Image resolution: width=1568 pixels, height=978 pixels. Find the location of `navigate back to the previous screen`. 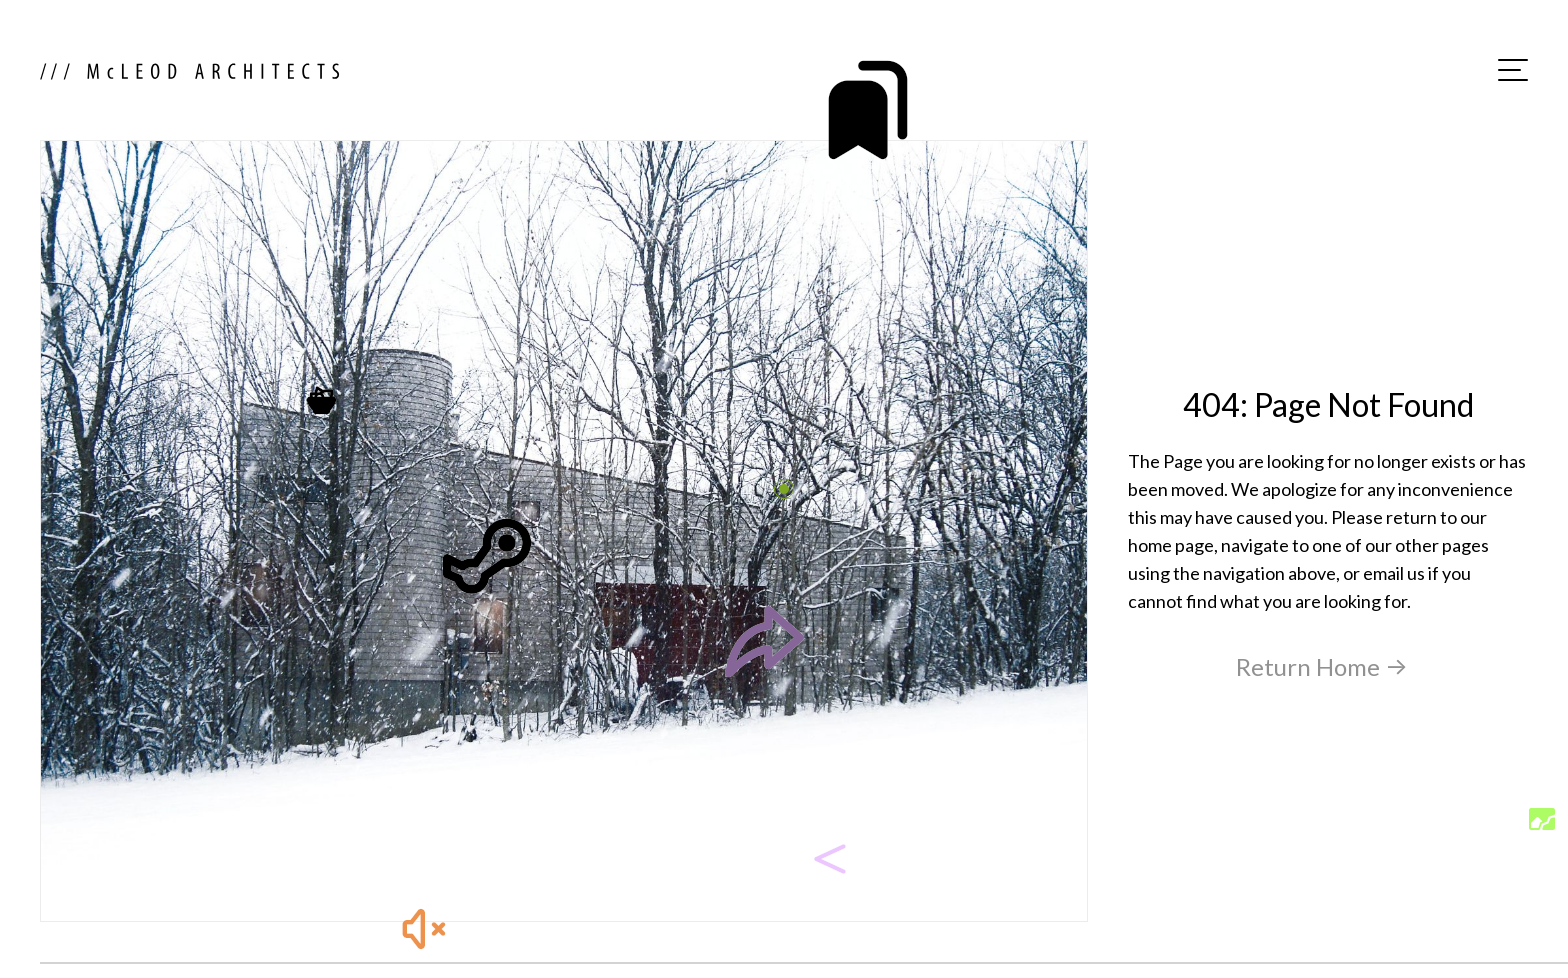

navigate back to the previous screen is located at coordinates (831, 859).